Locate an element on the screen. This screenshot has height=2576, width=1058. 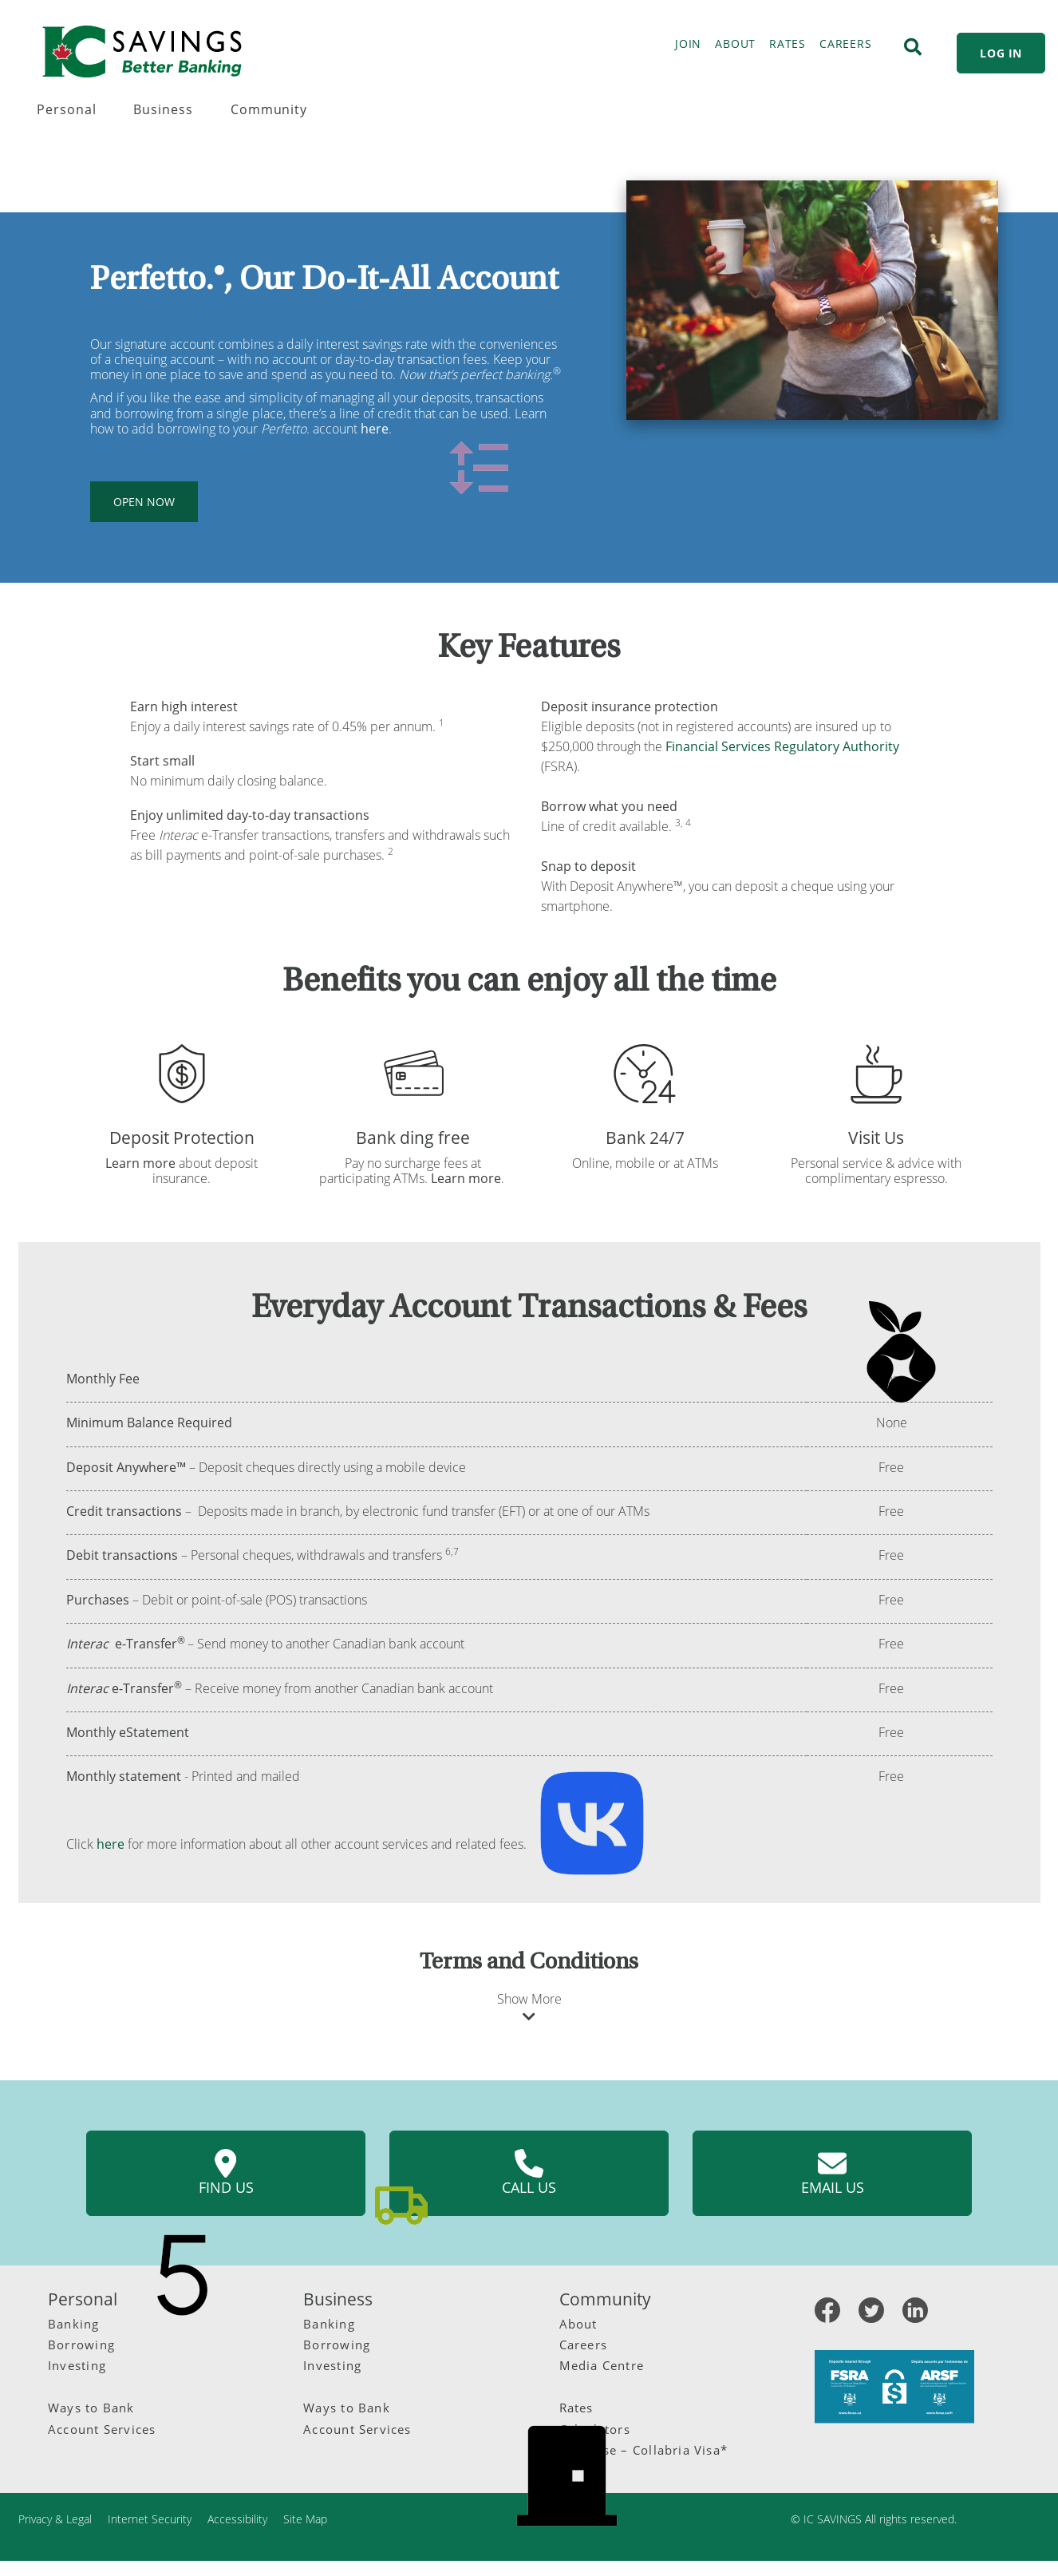
indicates a private or restricted area is located at coordinates (567, 2475).